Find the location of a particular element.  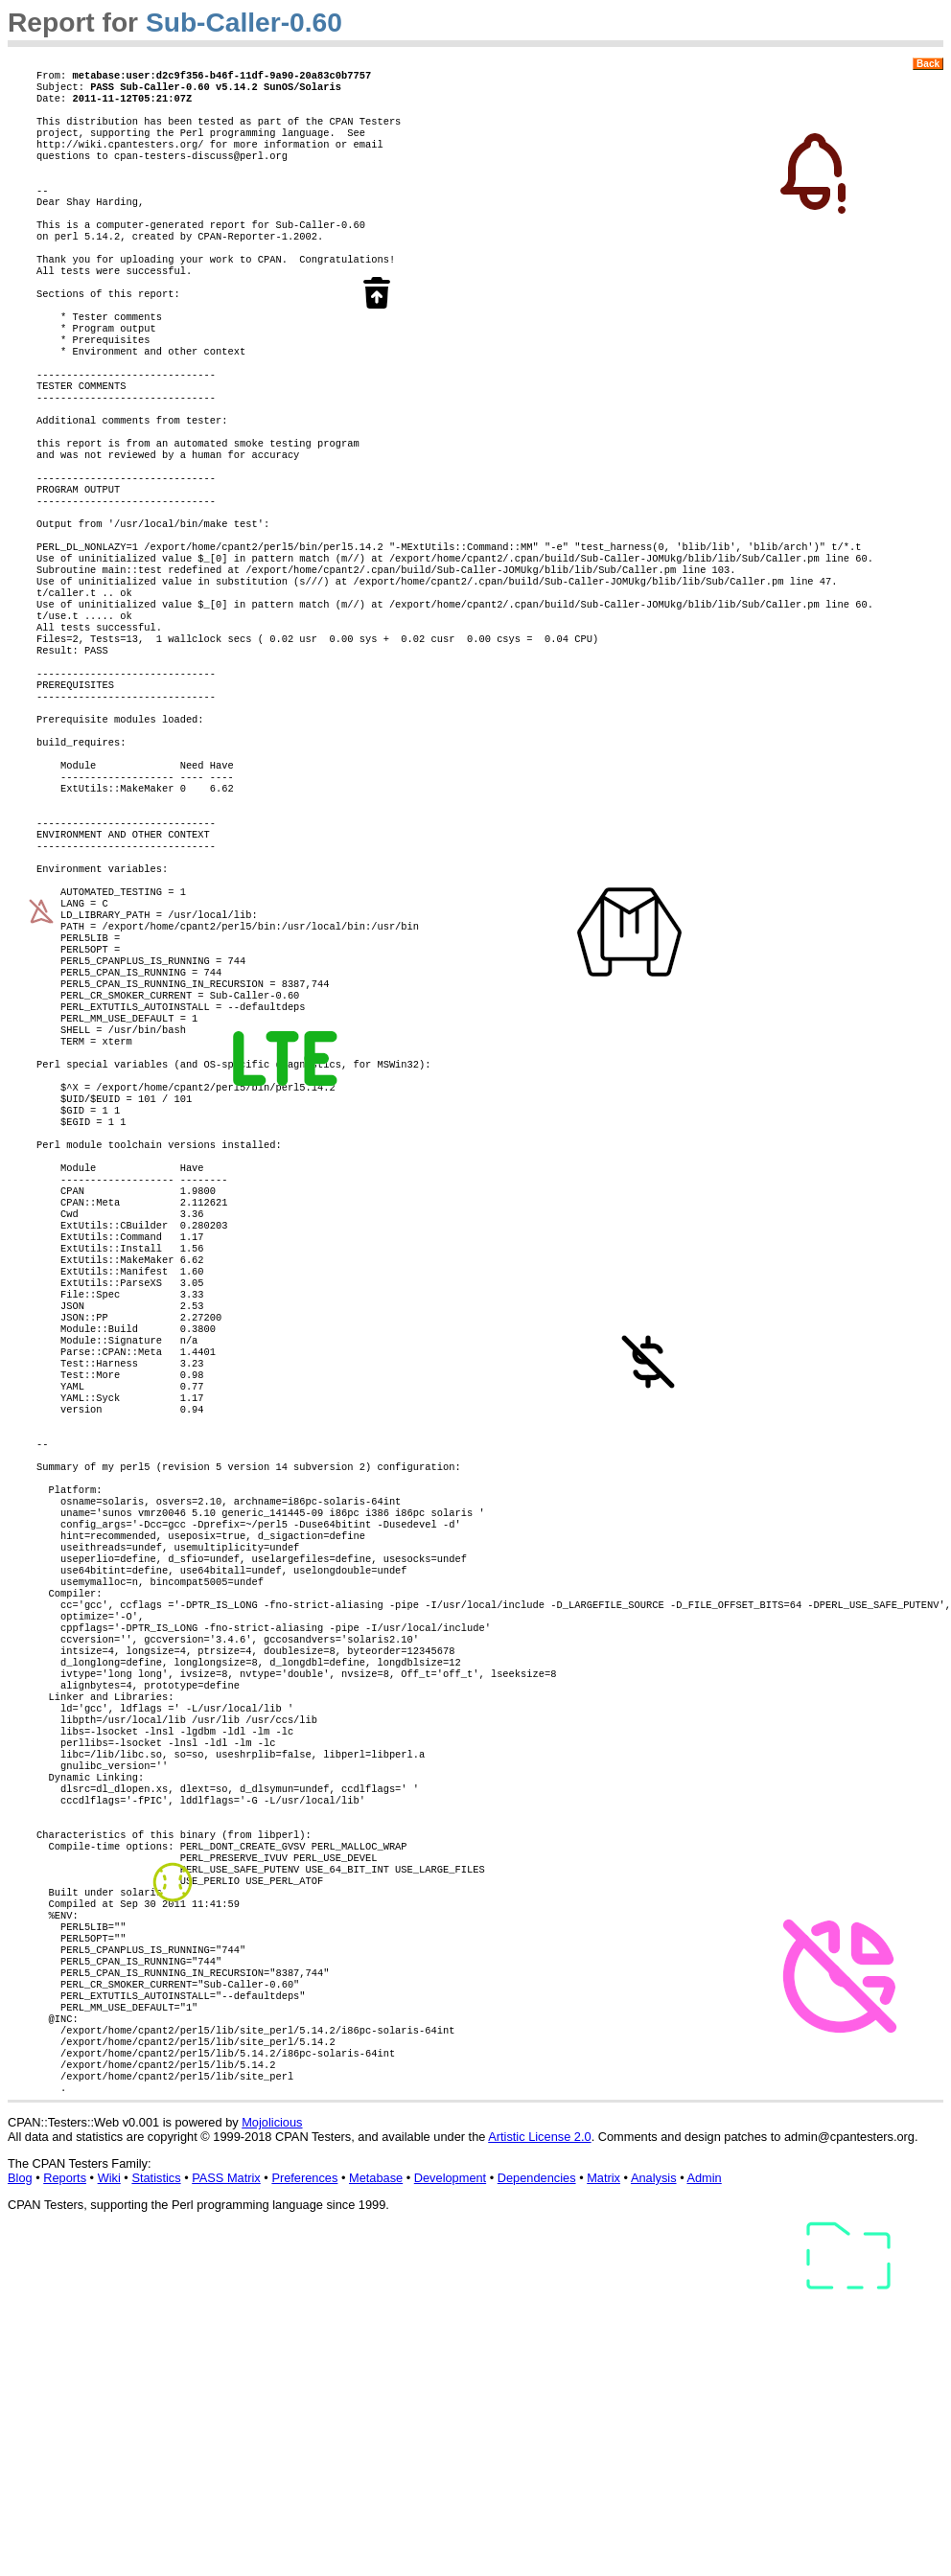

navigation or GPS is disabled is located at coordinates (41, 911).